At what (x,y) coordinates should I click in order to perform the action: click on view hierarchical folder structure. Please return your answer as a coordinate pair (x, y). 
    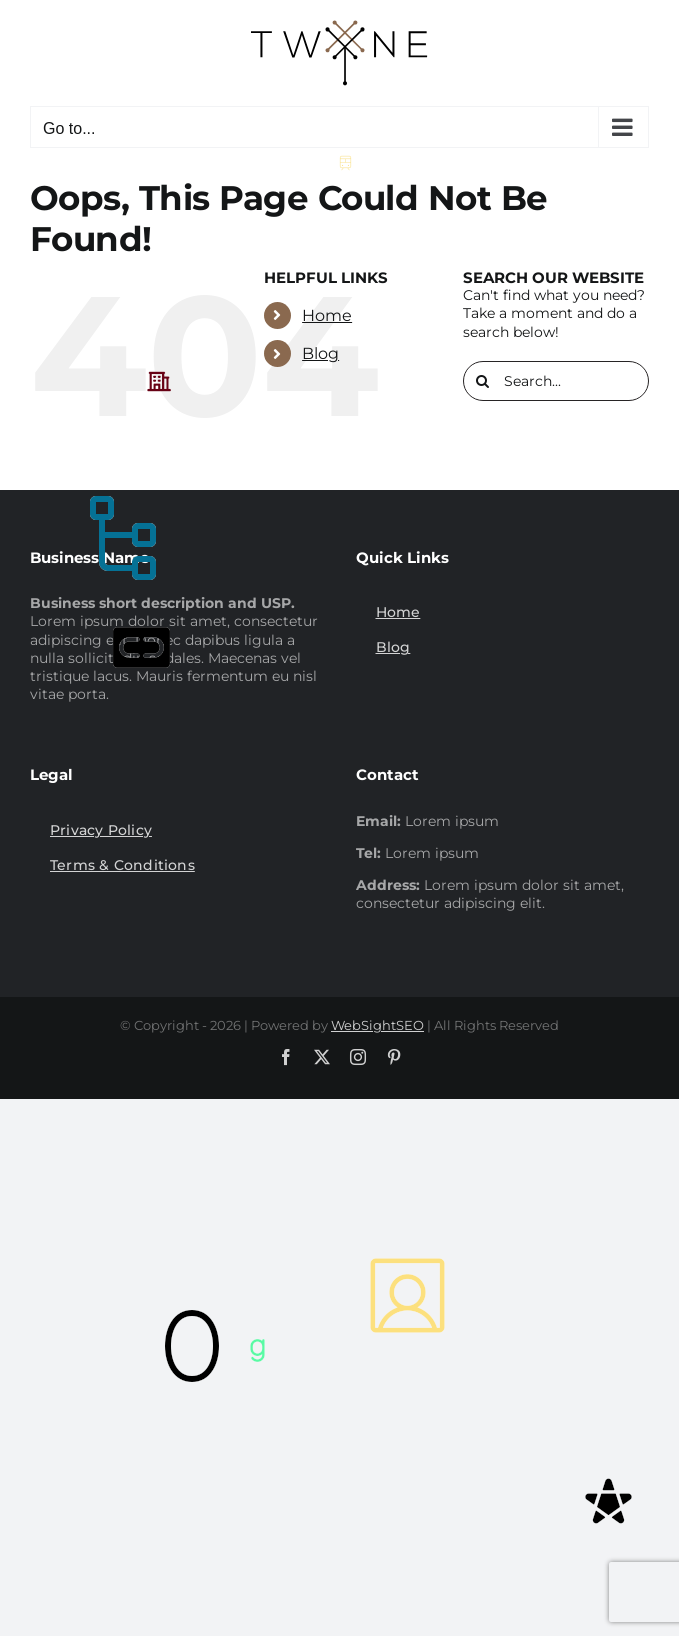
    Looking at the image, I should click on (120, 538).